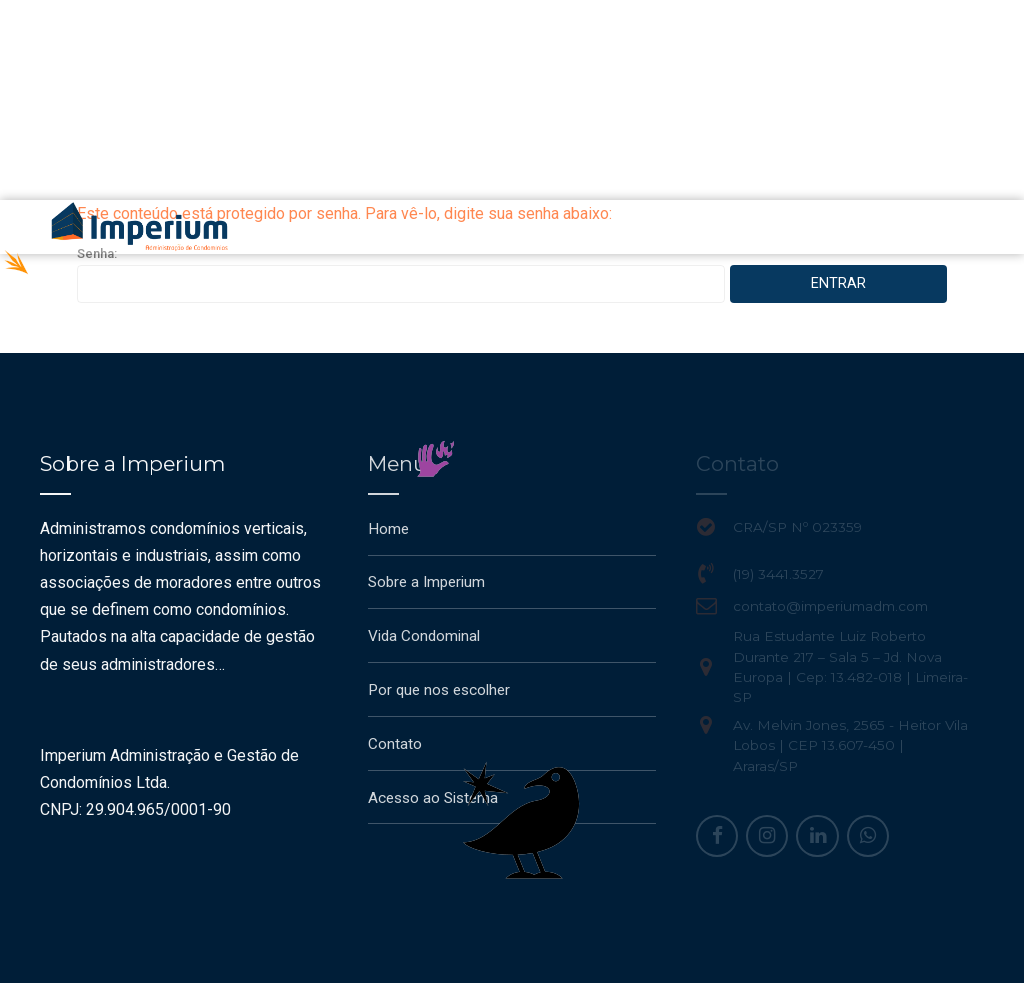 The image size is (1024, 983). Describe the element at coordinates (521, 819) in the screenshot. I see `indicates a distraction or interruption event` at that location.